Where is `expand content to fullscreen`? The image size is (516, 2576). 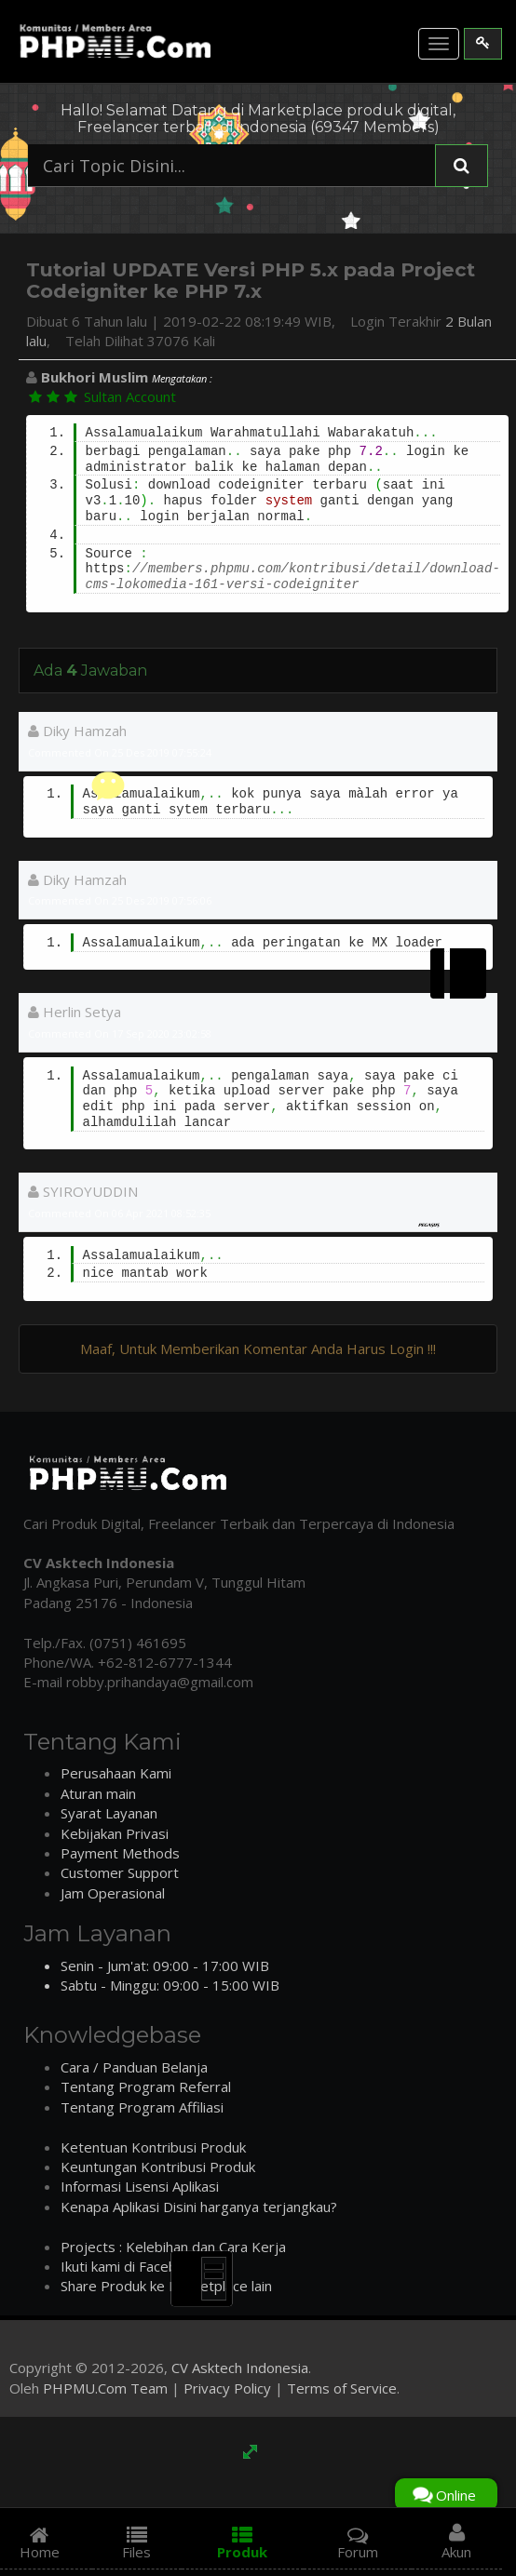 expand content to fullscreen is located at coordinates (250, 2451).